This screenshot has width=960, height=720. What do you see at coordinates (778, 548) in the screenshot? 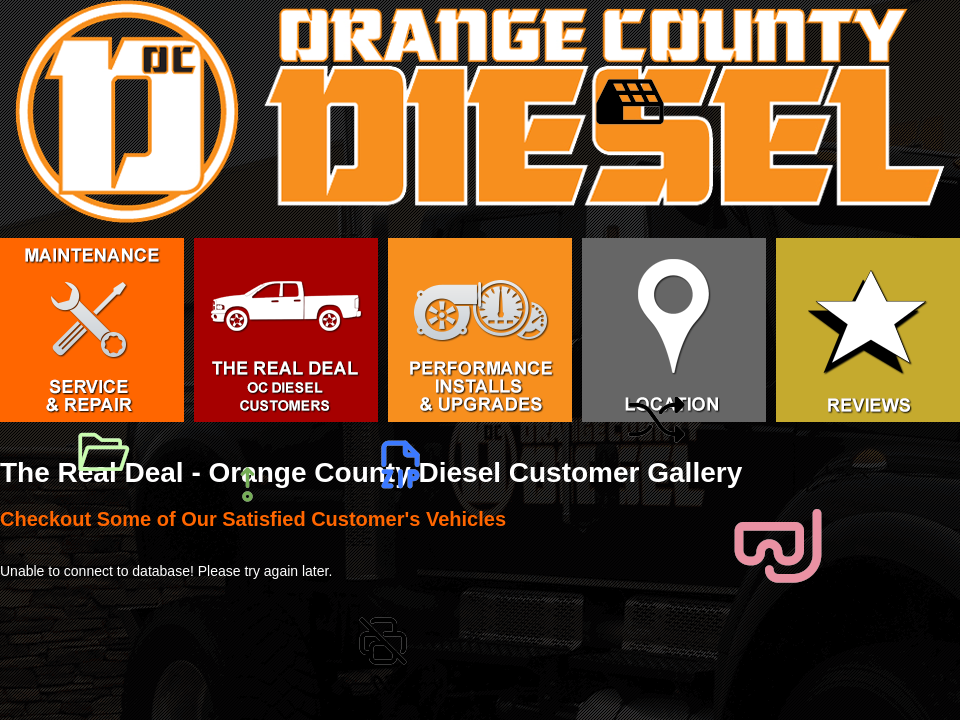
I see `access scuba diving or snorkeling activities` at bounding box center [778, 548].